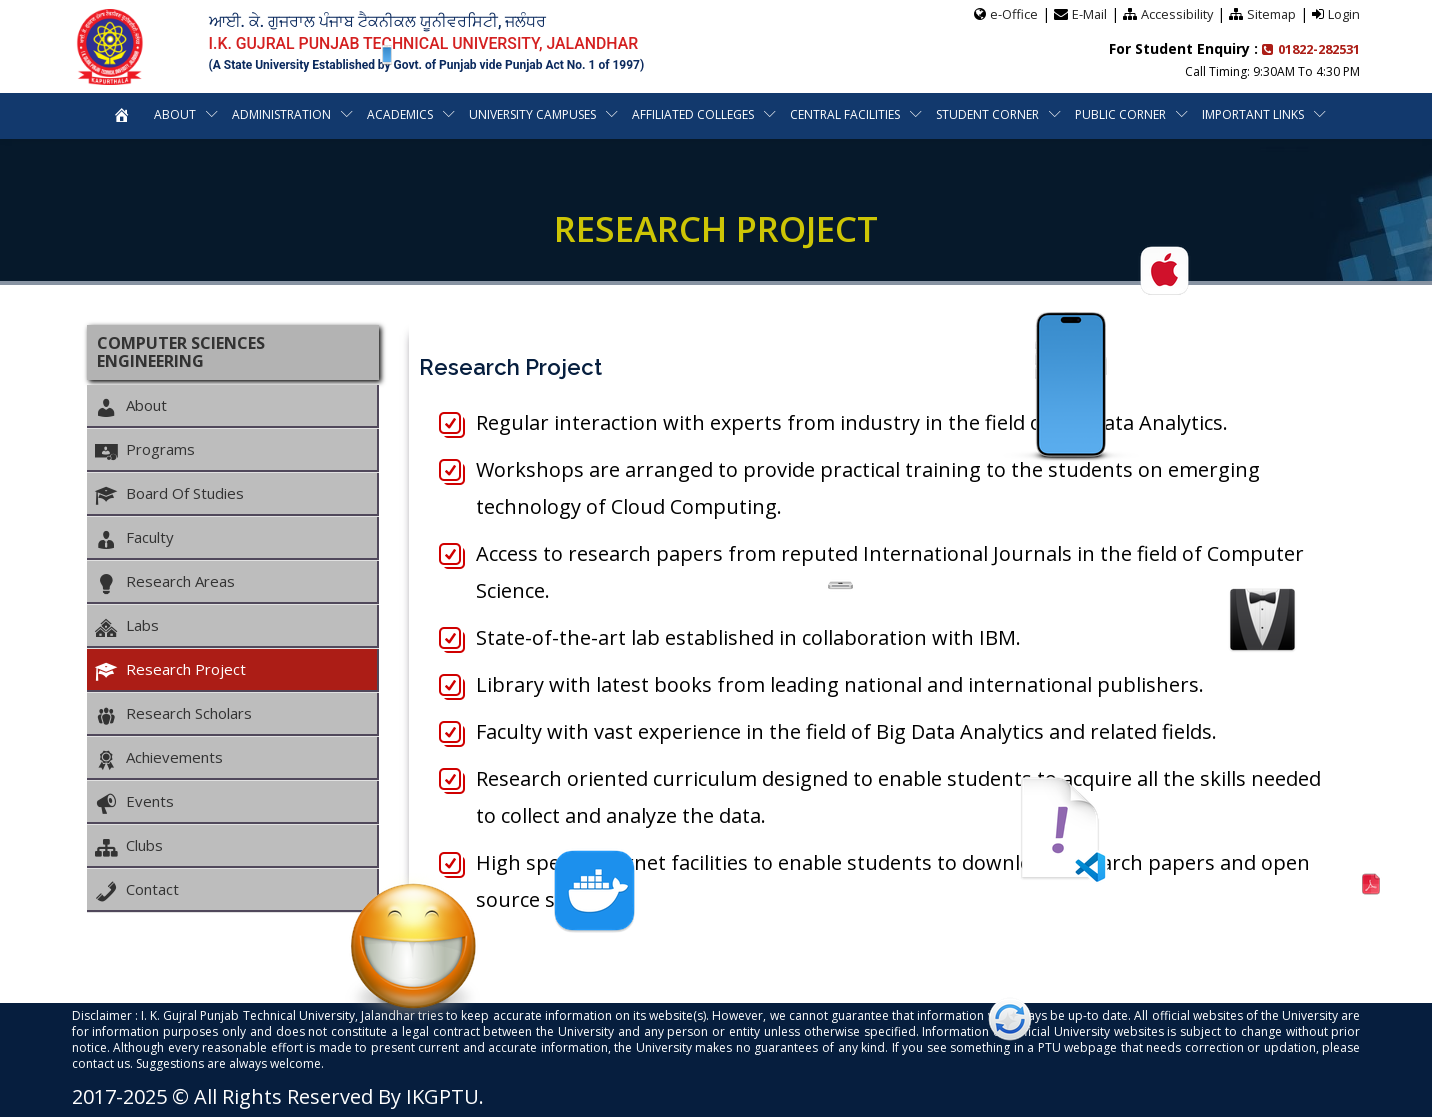 The width and height of the screenshot is (1432, 1117). What do you see at coordinates (1010, 1019) in the screenshot?
I see `check for application updates` at bounding box center [1010, 1019].